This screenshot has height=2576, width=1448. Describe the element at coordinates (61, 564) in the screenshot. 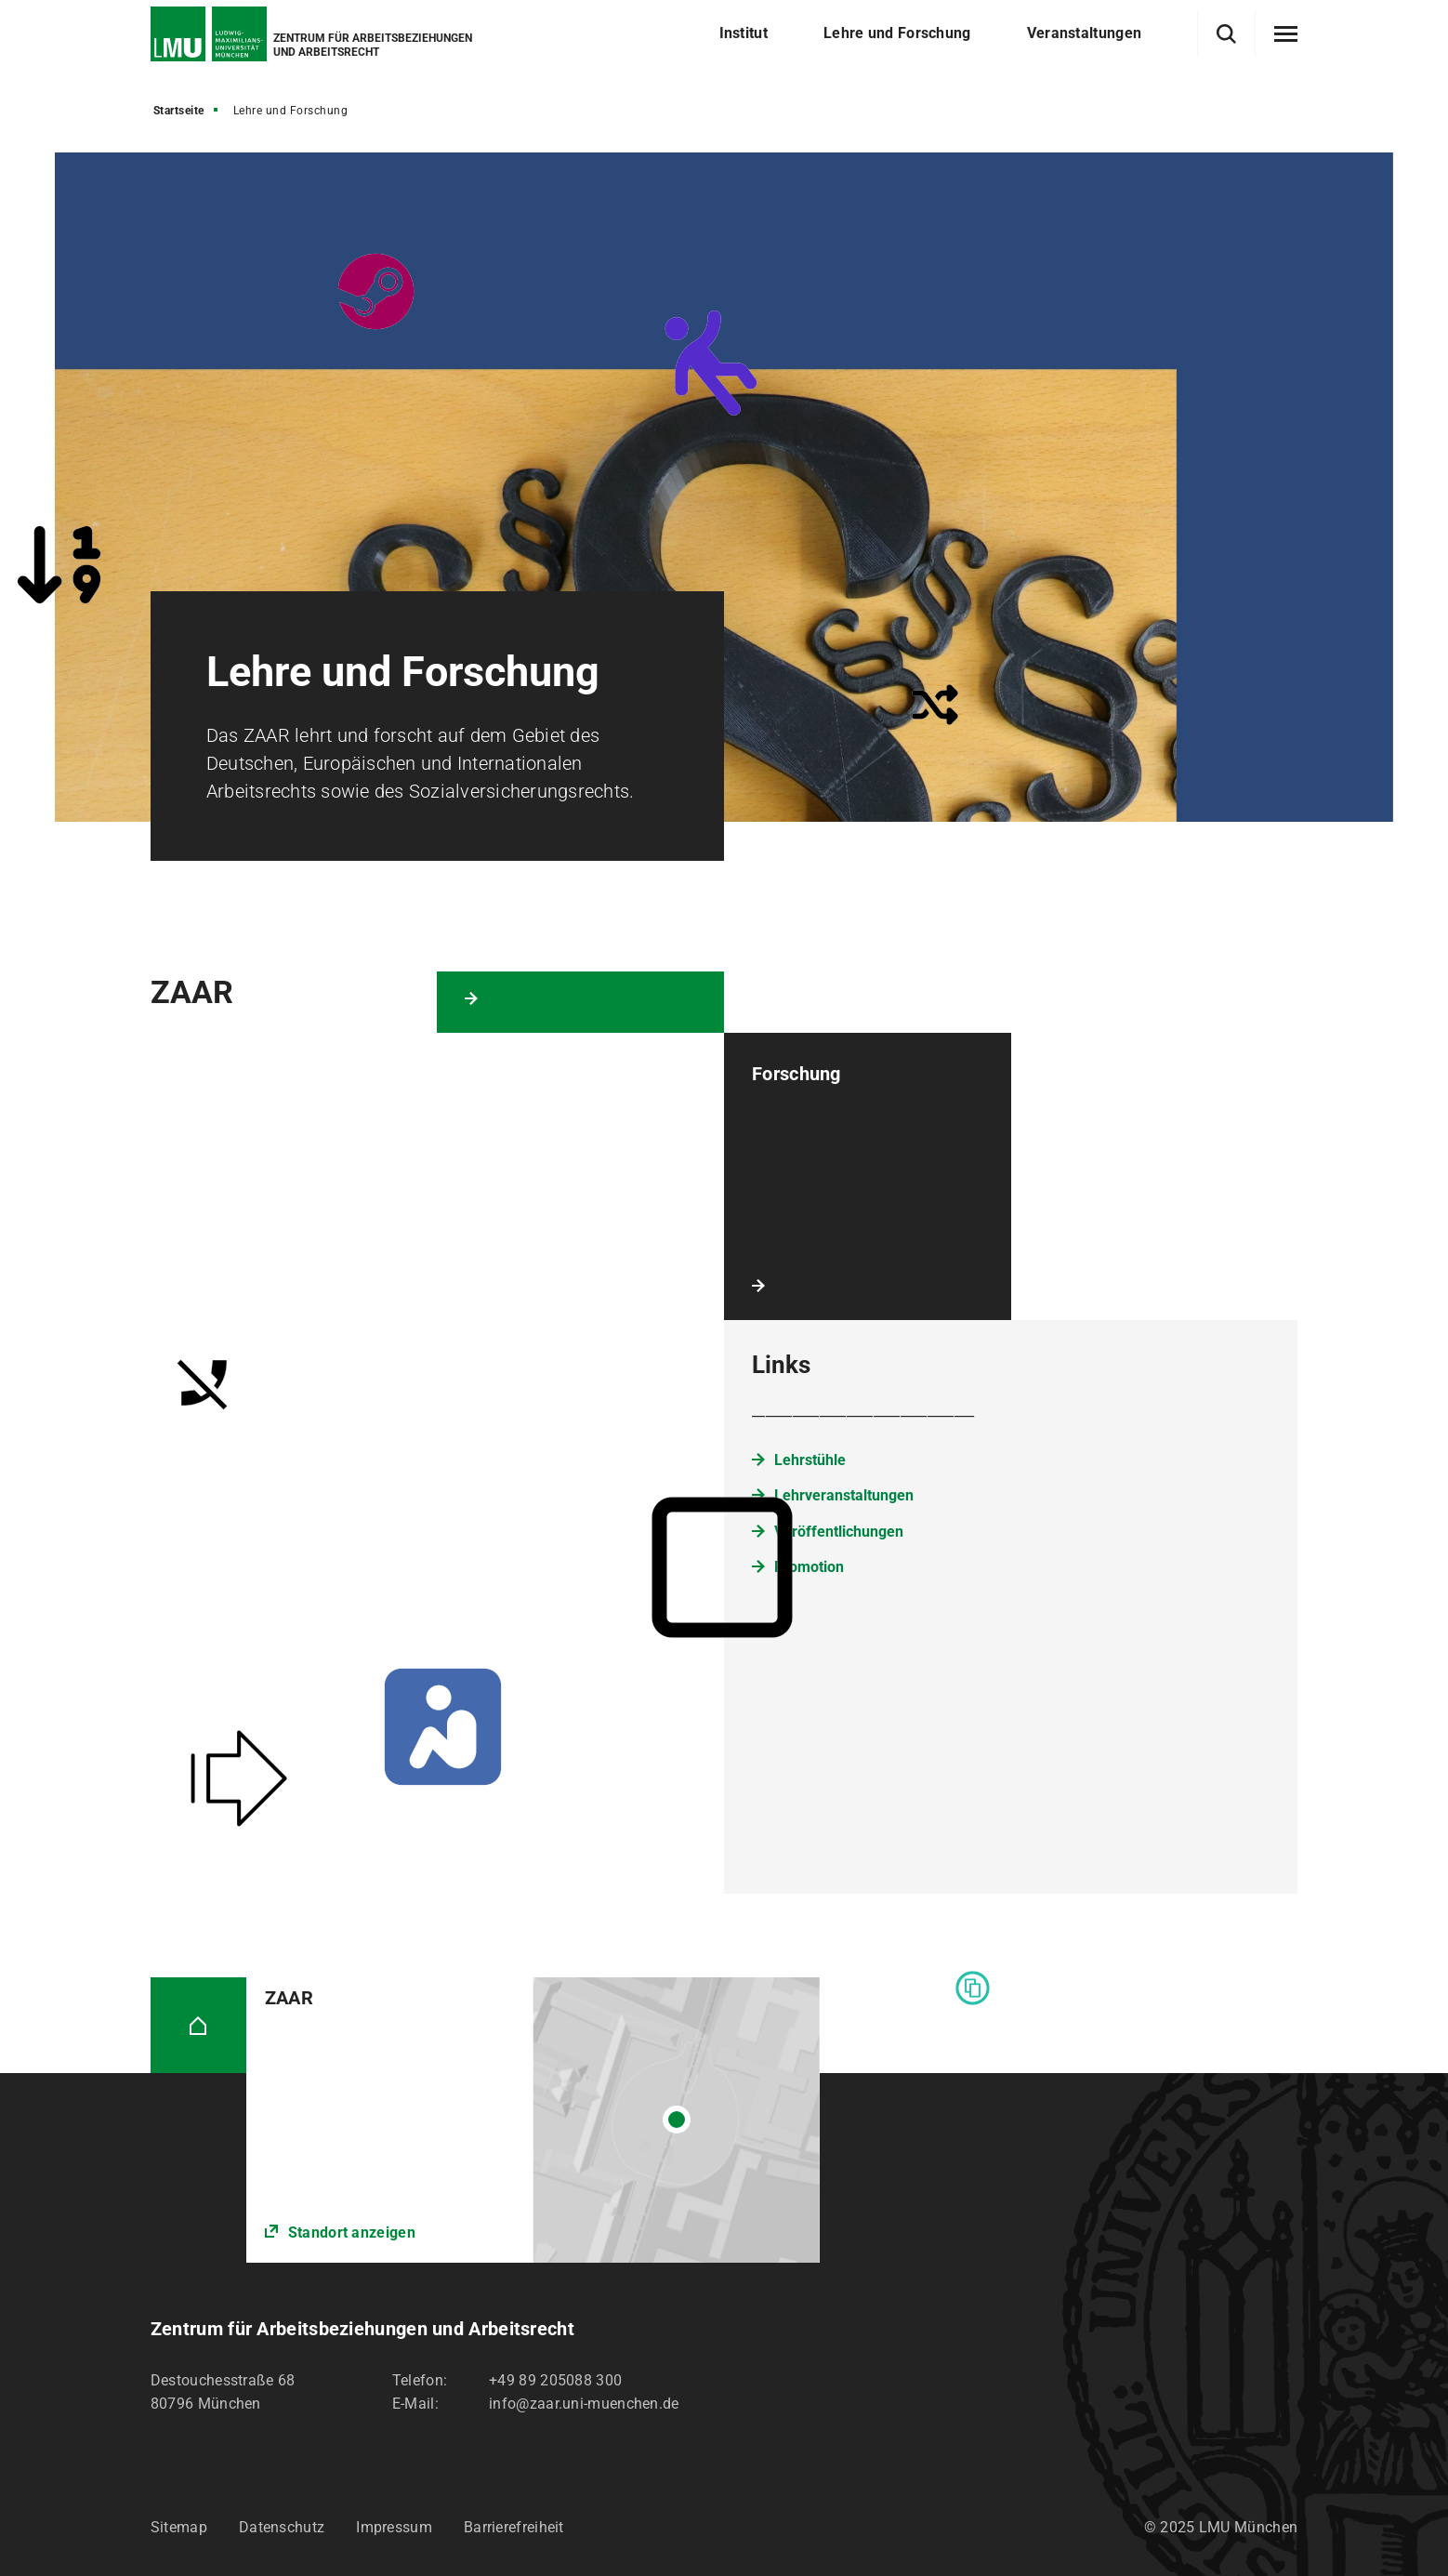

I see `sort items in ascending numerical order` at that location.